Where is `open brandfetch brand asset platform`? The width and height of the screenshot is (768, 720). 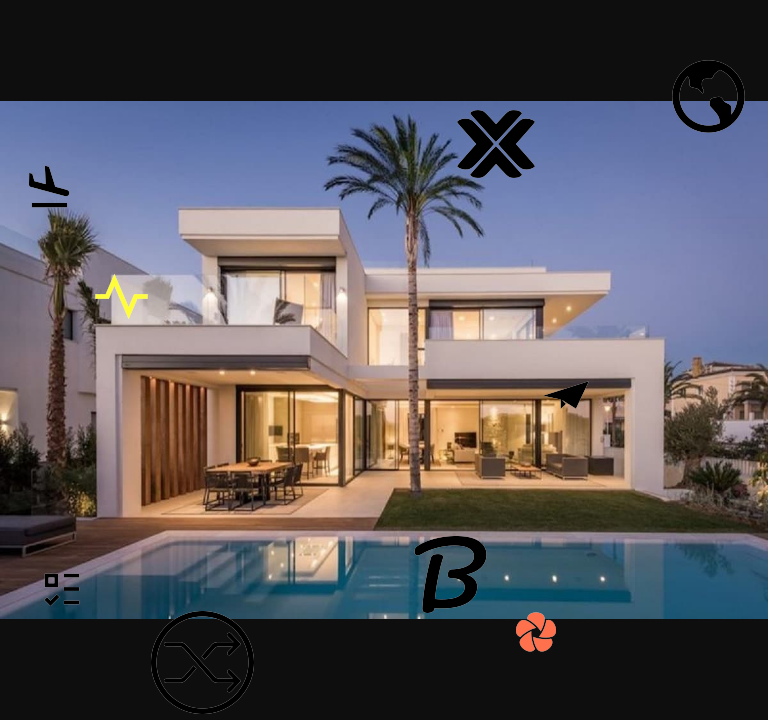
open brandfetch brand asset platform is located at coordinates (450, 574).